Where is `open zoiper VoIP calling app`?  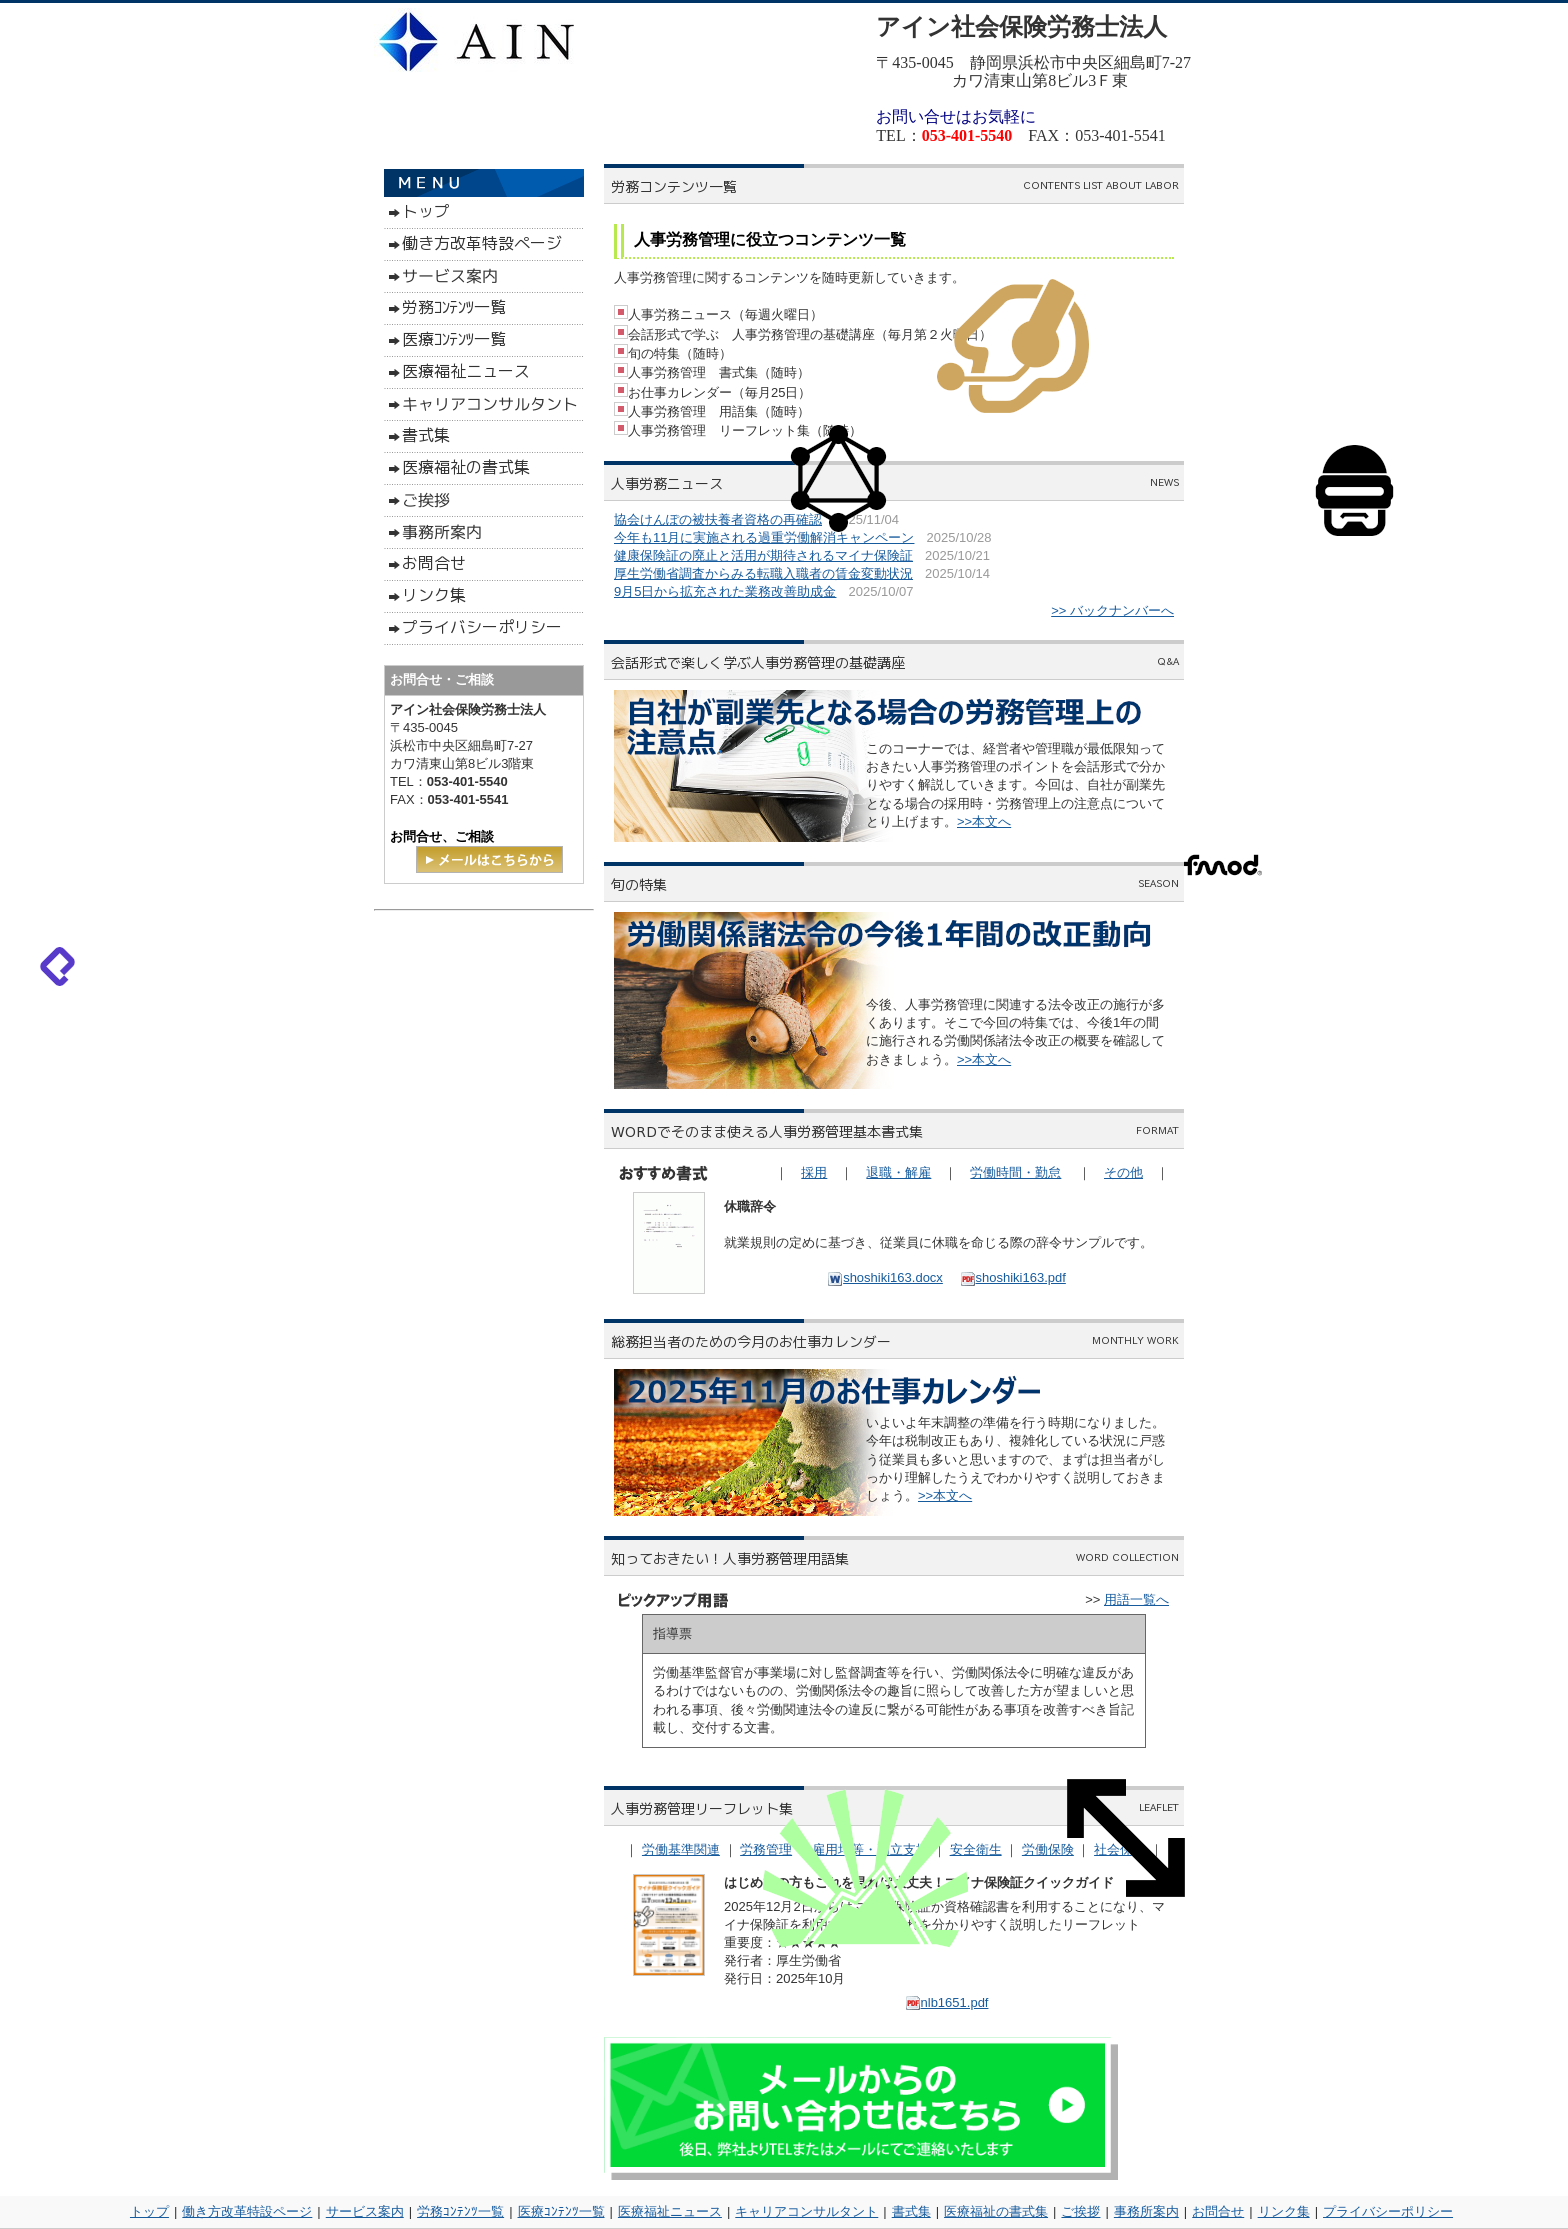
open zoiper VoIP calling app is located at coordinates (1013, 346).